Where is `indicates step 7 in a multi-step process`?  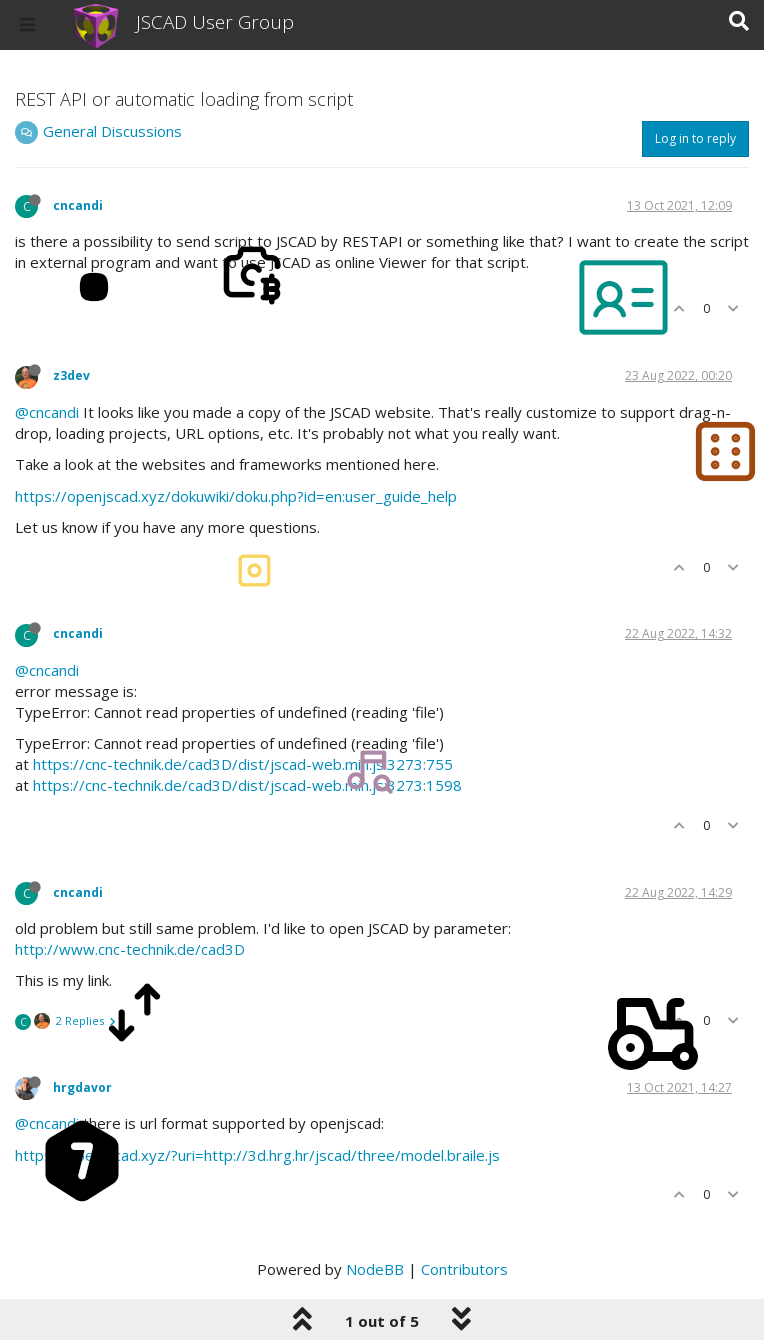
indicates step 7 in a multi-step process is located at coordinates (82, 1161).